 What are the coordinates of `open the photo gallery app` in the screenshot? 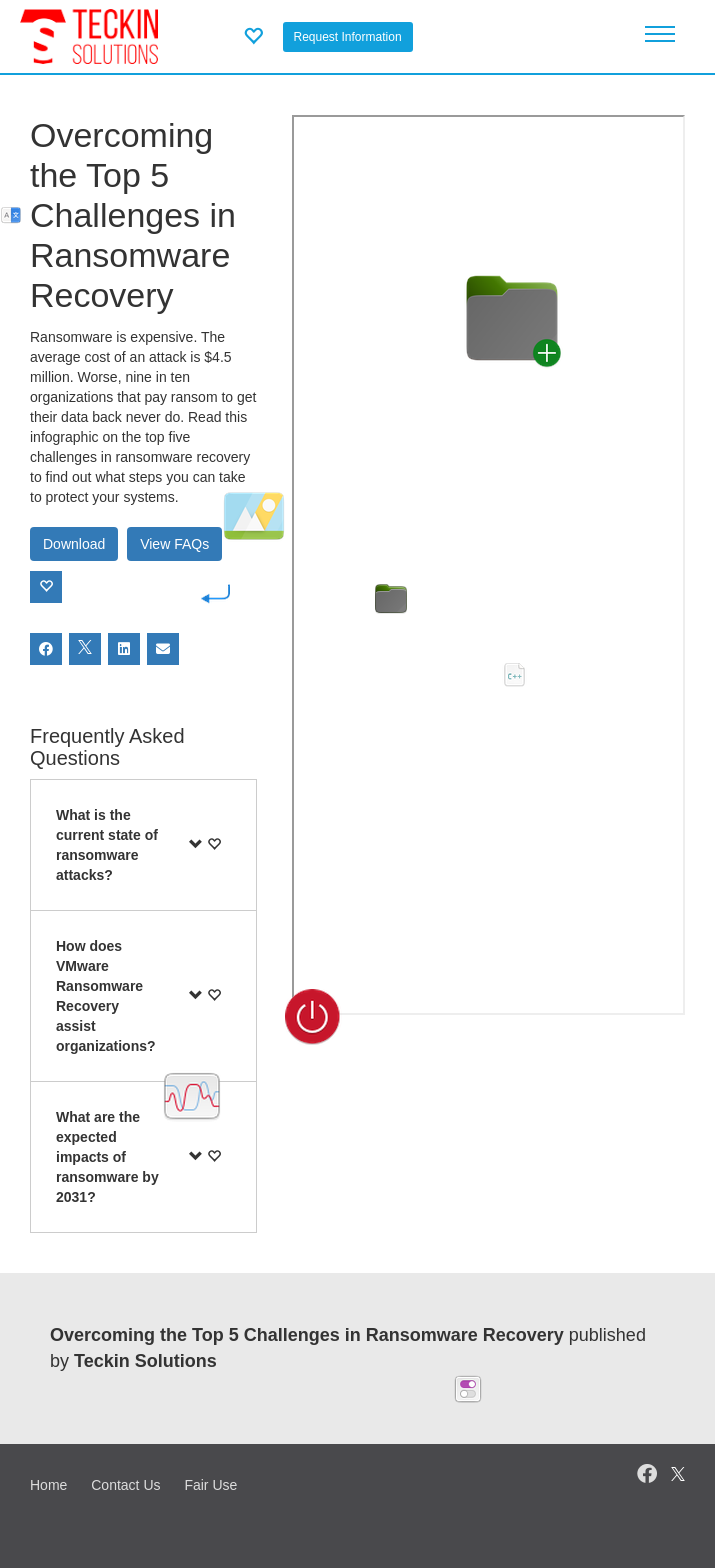 It's located at (254, 516).